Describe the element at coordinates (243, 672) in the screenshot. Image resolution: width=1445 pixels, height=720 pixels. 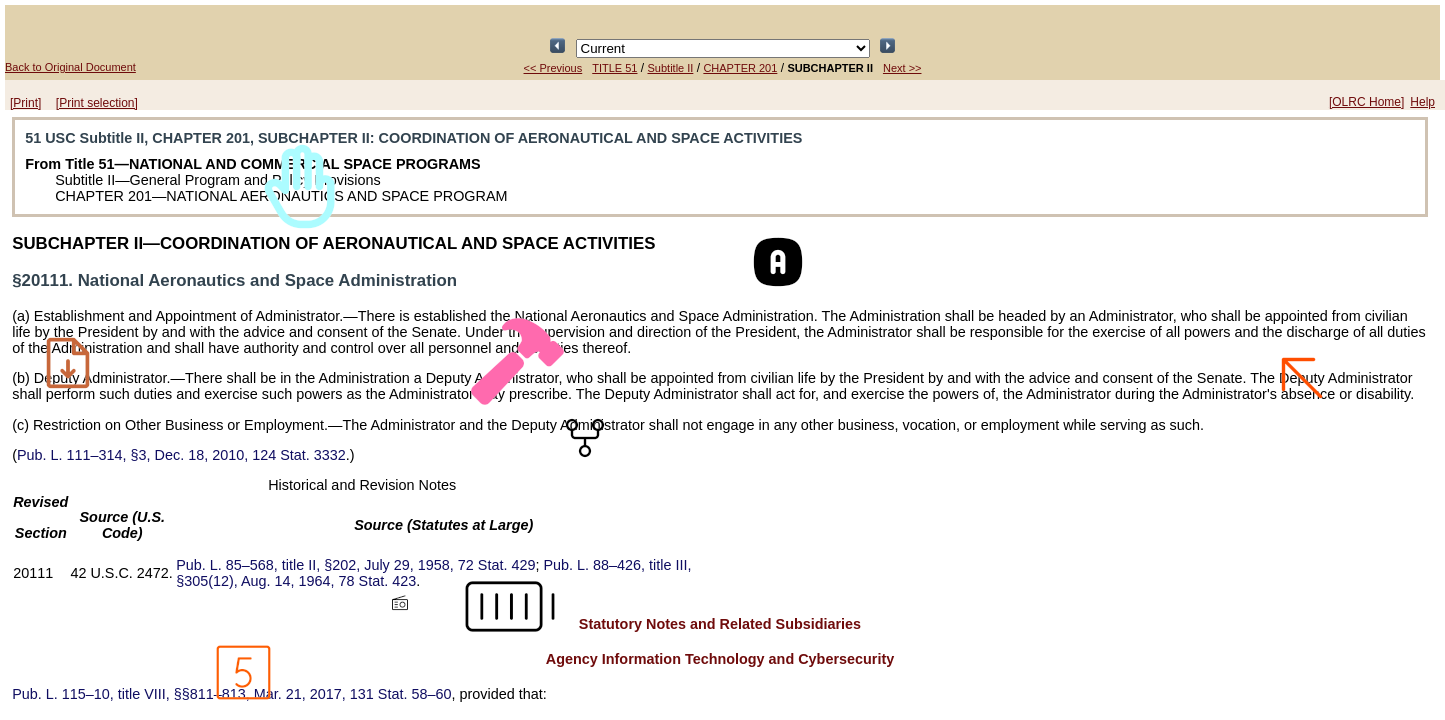
I see `select or navigate to item number five` at that location.